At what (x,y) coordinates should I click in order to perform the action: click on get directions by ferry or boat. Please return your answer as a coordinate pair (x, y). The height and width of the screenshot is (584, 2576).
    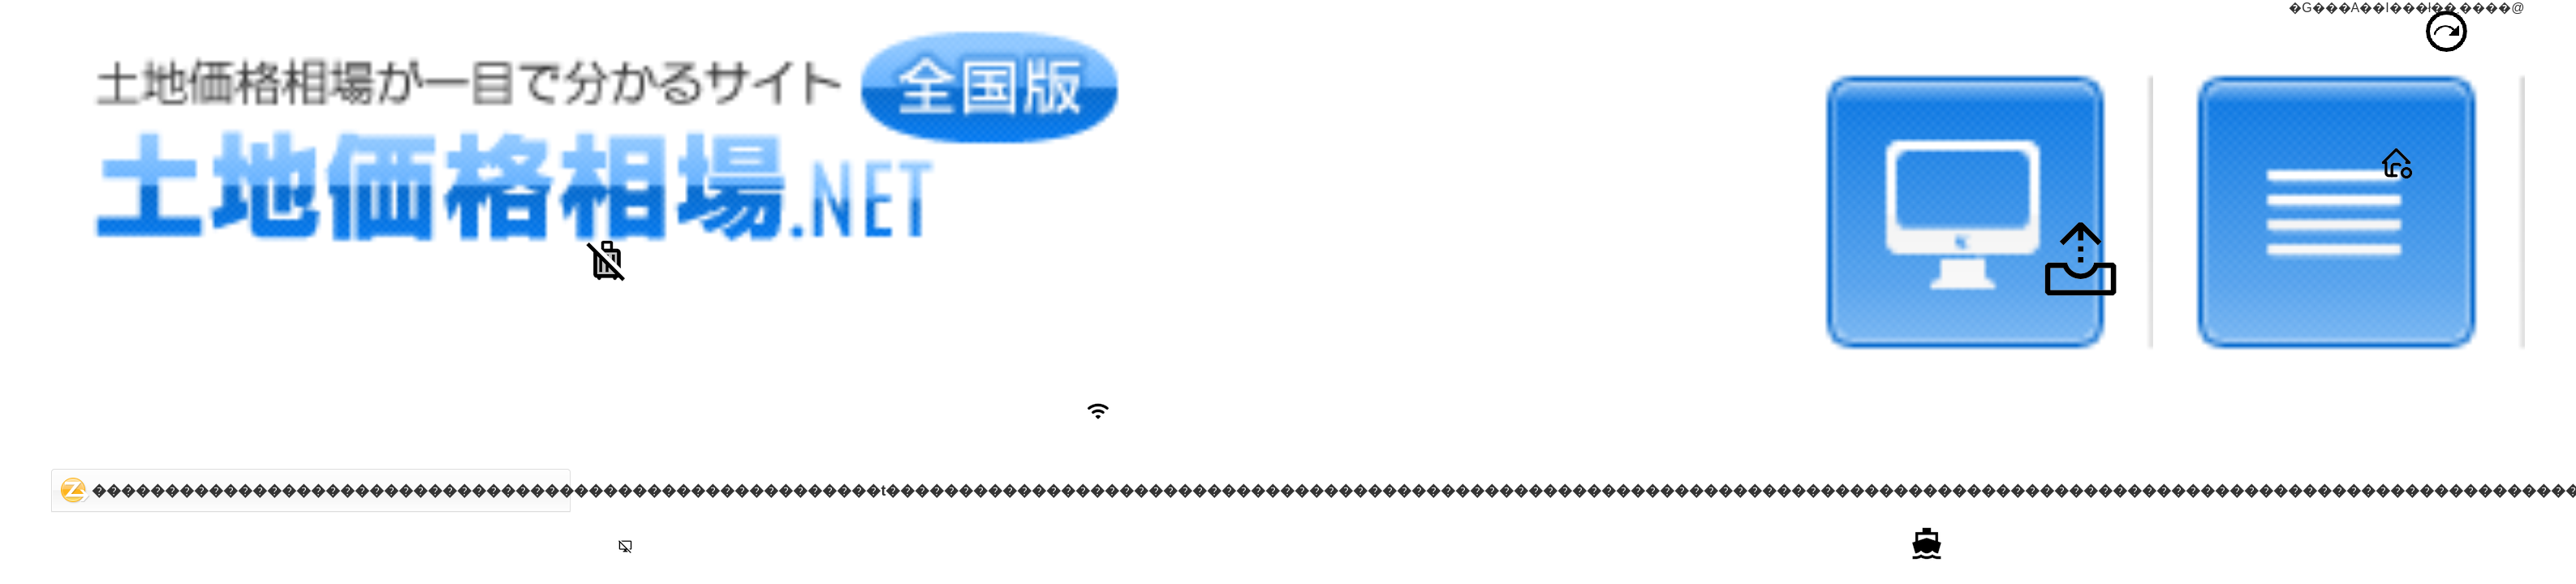
    Looking at the image, I should click on (1927, 543).